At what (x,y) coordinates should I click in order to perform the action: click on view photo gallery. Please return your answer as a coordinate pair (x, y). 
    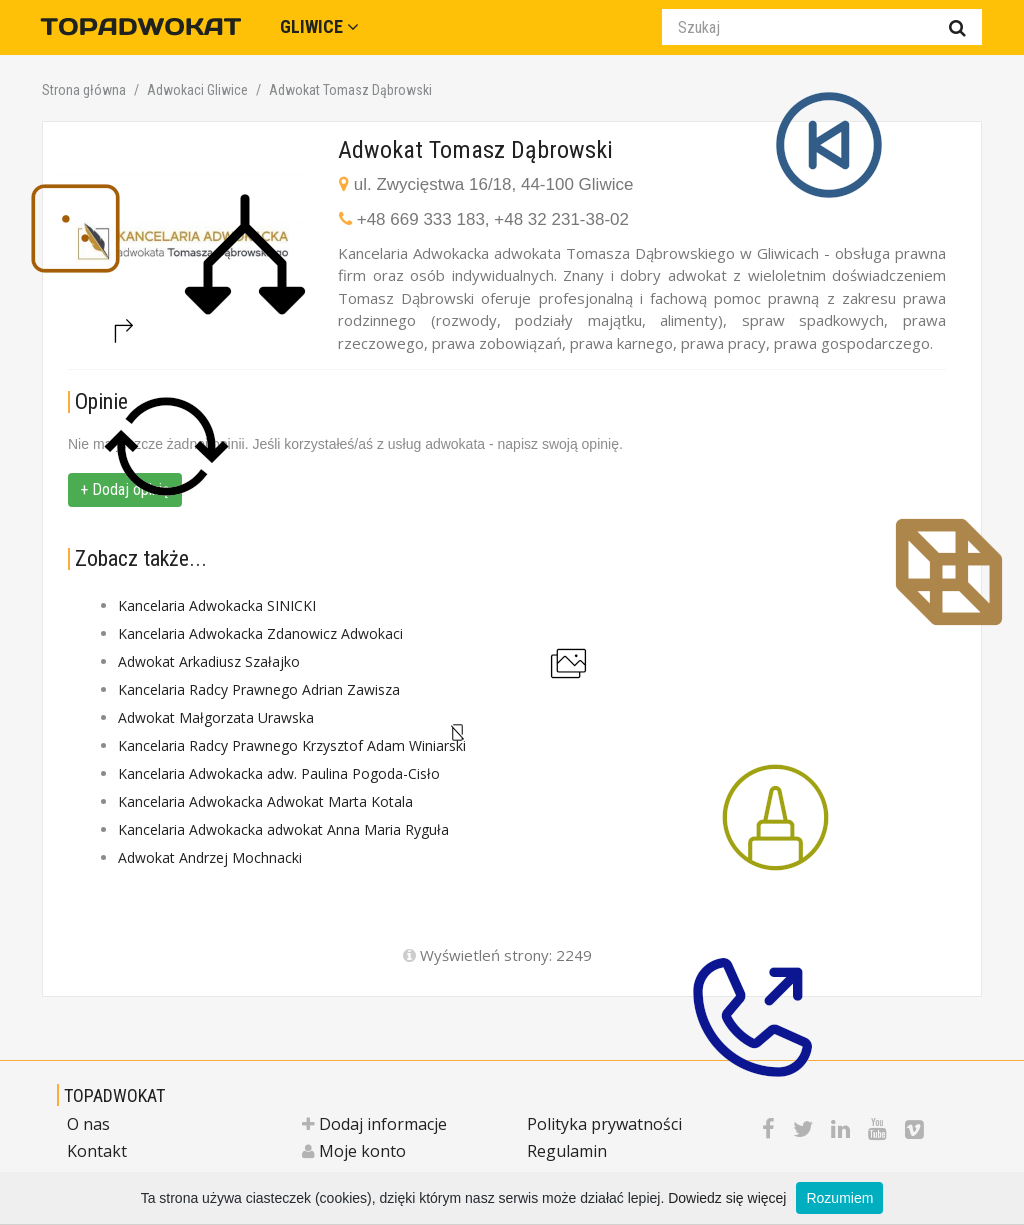
    Looking at the image, I should click on (568, 663).